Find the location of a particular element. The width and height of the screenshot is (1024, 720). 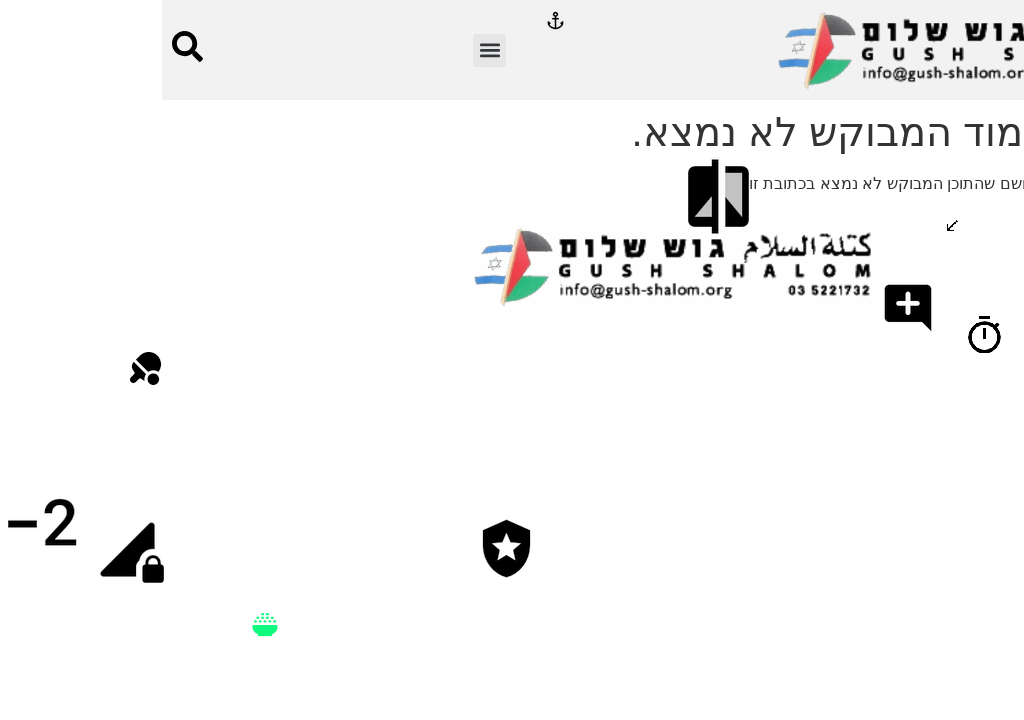

view rice or grain-based meal options is located at coordinates (265, 625).